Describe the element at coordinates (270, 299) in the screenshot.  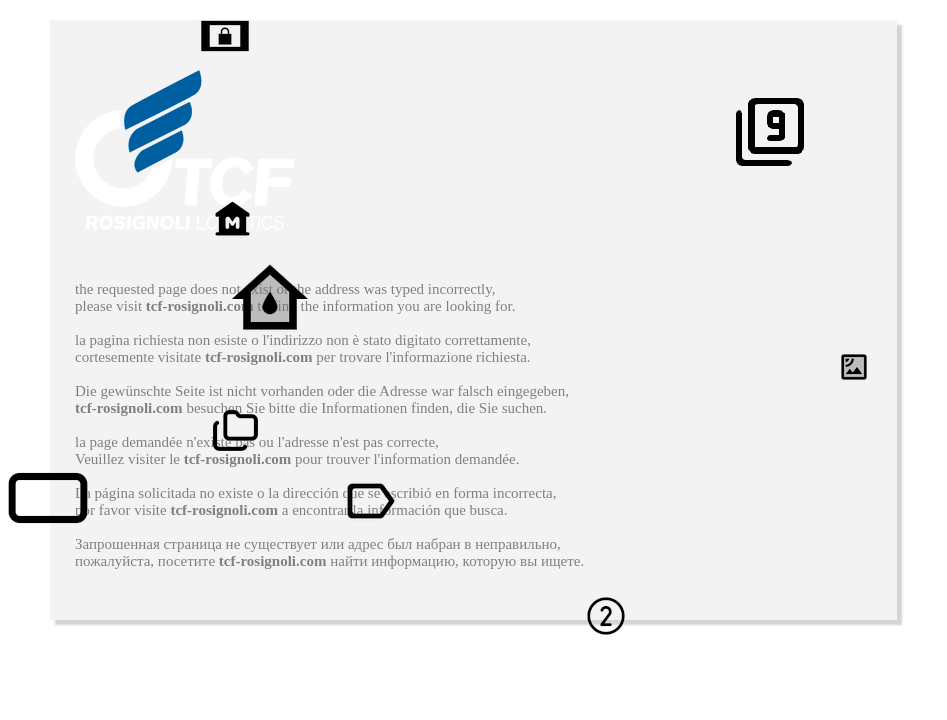
I see `report water damage to a property` at that location.